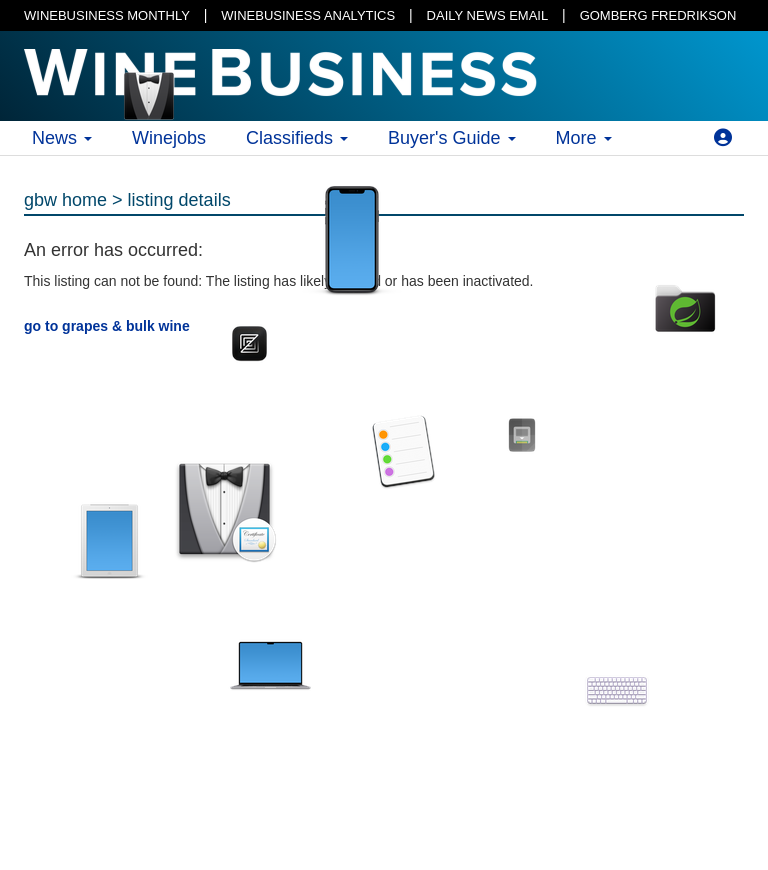 Image resolution: width=768 pixels, height=870 pixels. Describe the element at coordinates (224, 511) in the screenshot. I see `manage digital certificates and security credentials` at that location.